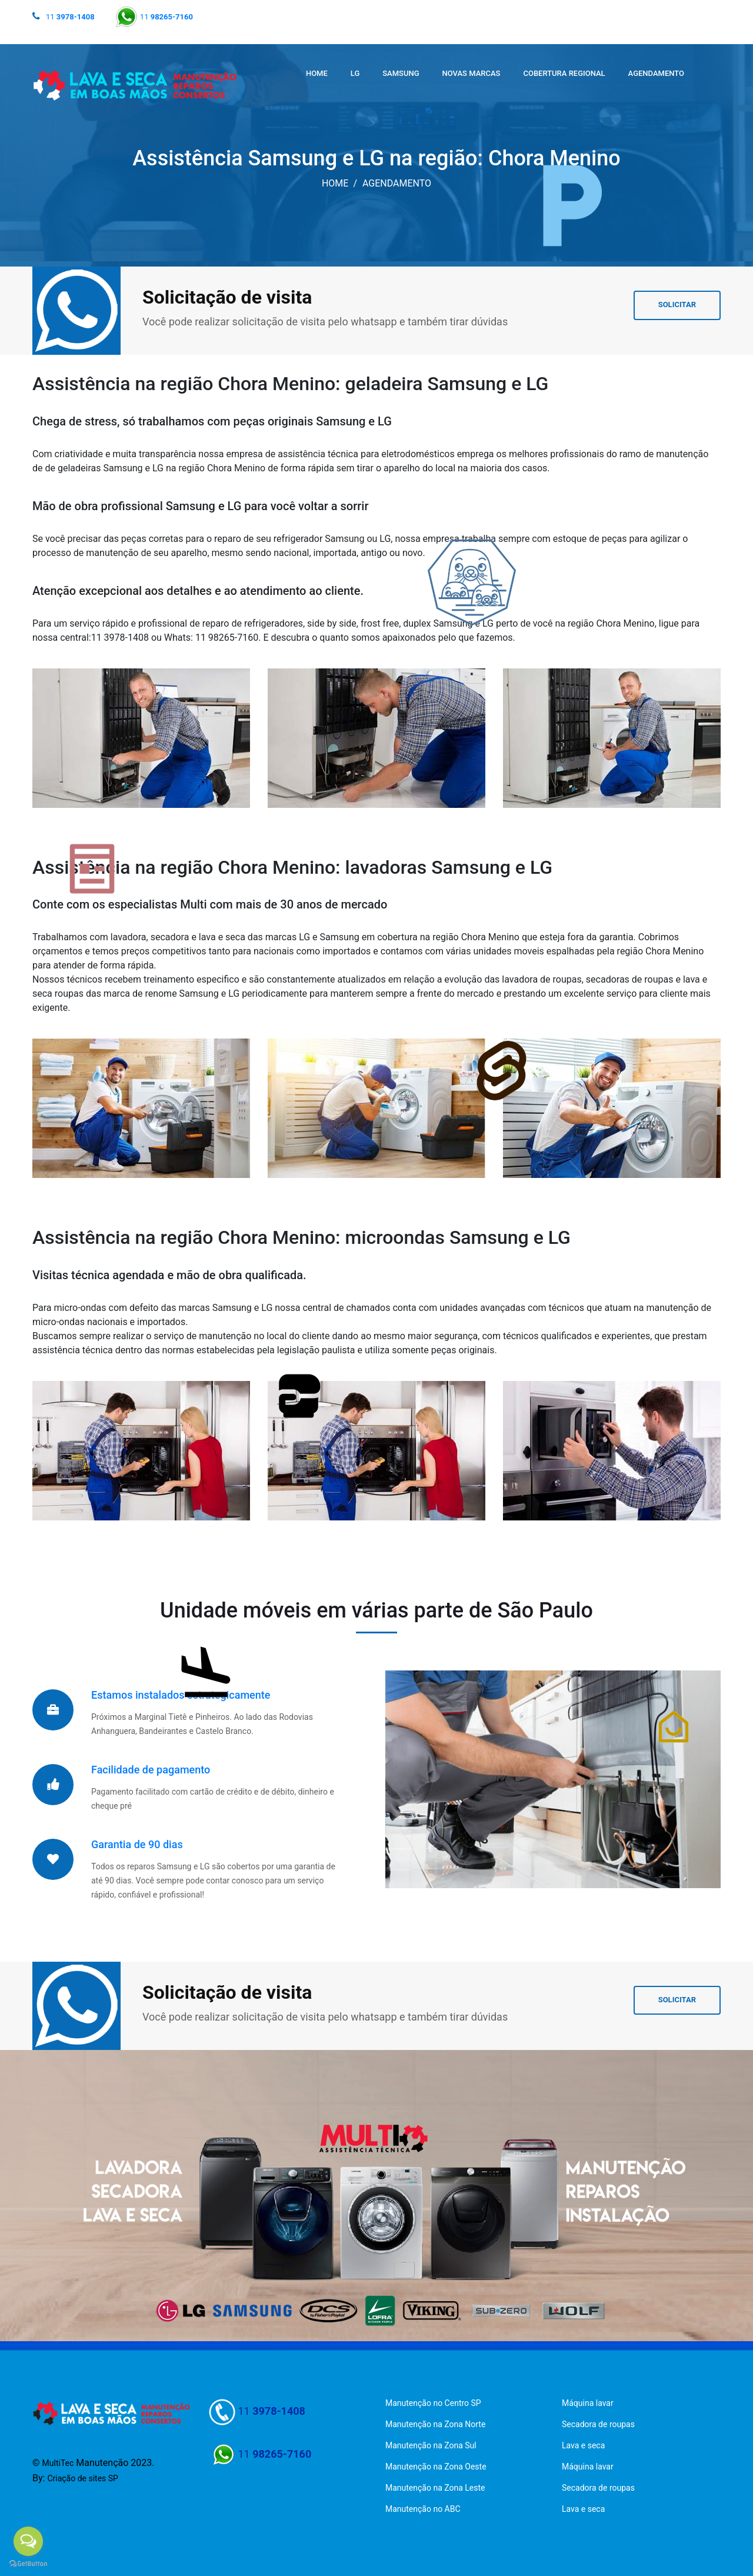 The image size is (753, 2576). I want to click on svelte framework logo, so click(501, 1070).